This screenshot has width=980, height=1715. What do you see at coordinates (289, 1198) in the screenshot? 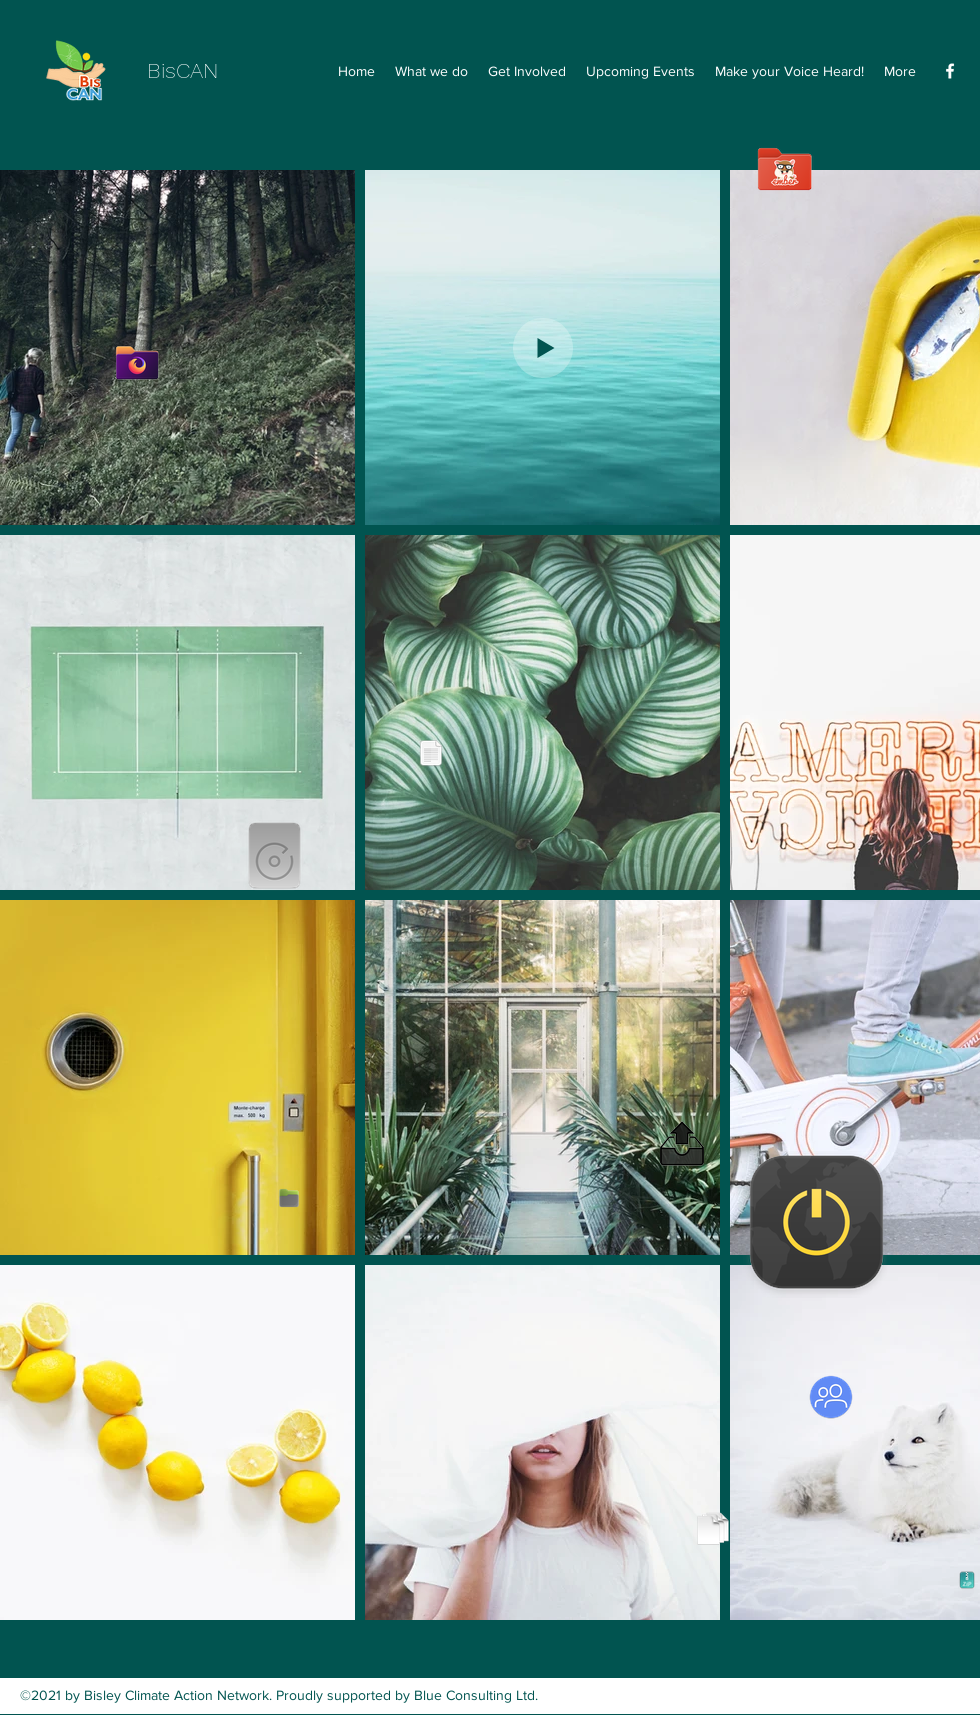
I see `open folder containing files` at bounding box center [289, 1198].